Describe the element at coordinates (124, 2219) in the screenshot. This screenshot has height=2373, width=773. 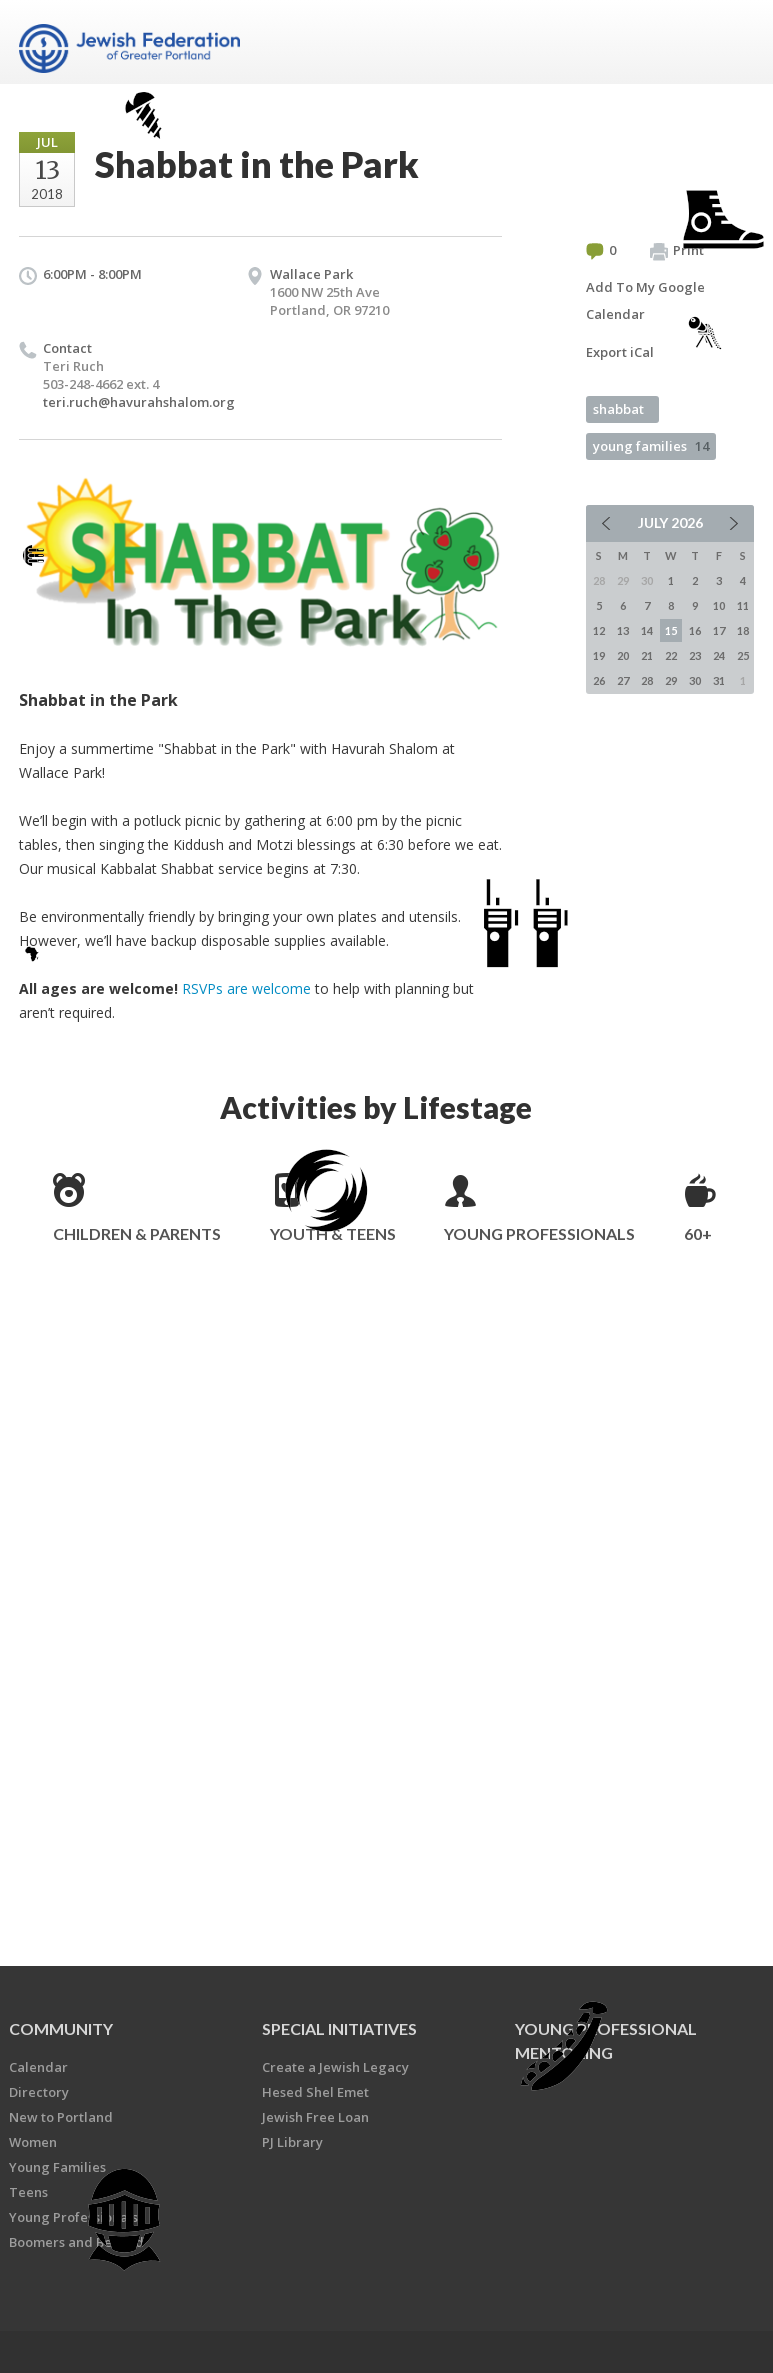
I see `select knight or warrior character class` at that location.